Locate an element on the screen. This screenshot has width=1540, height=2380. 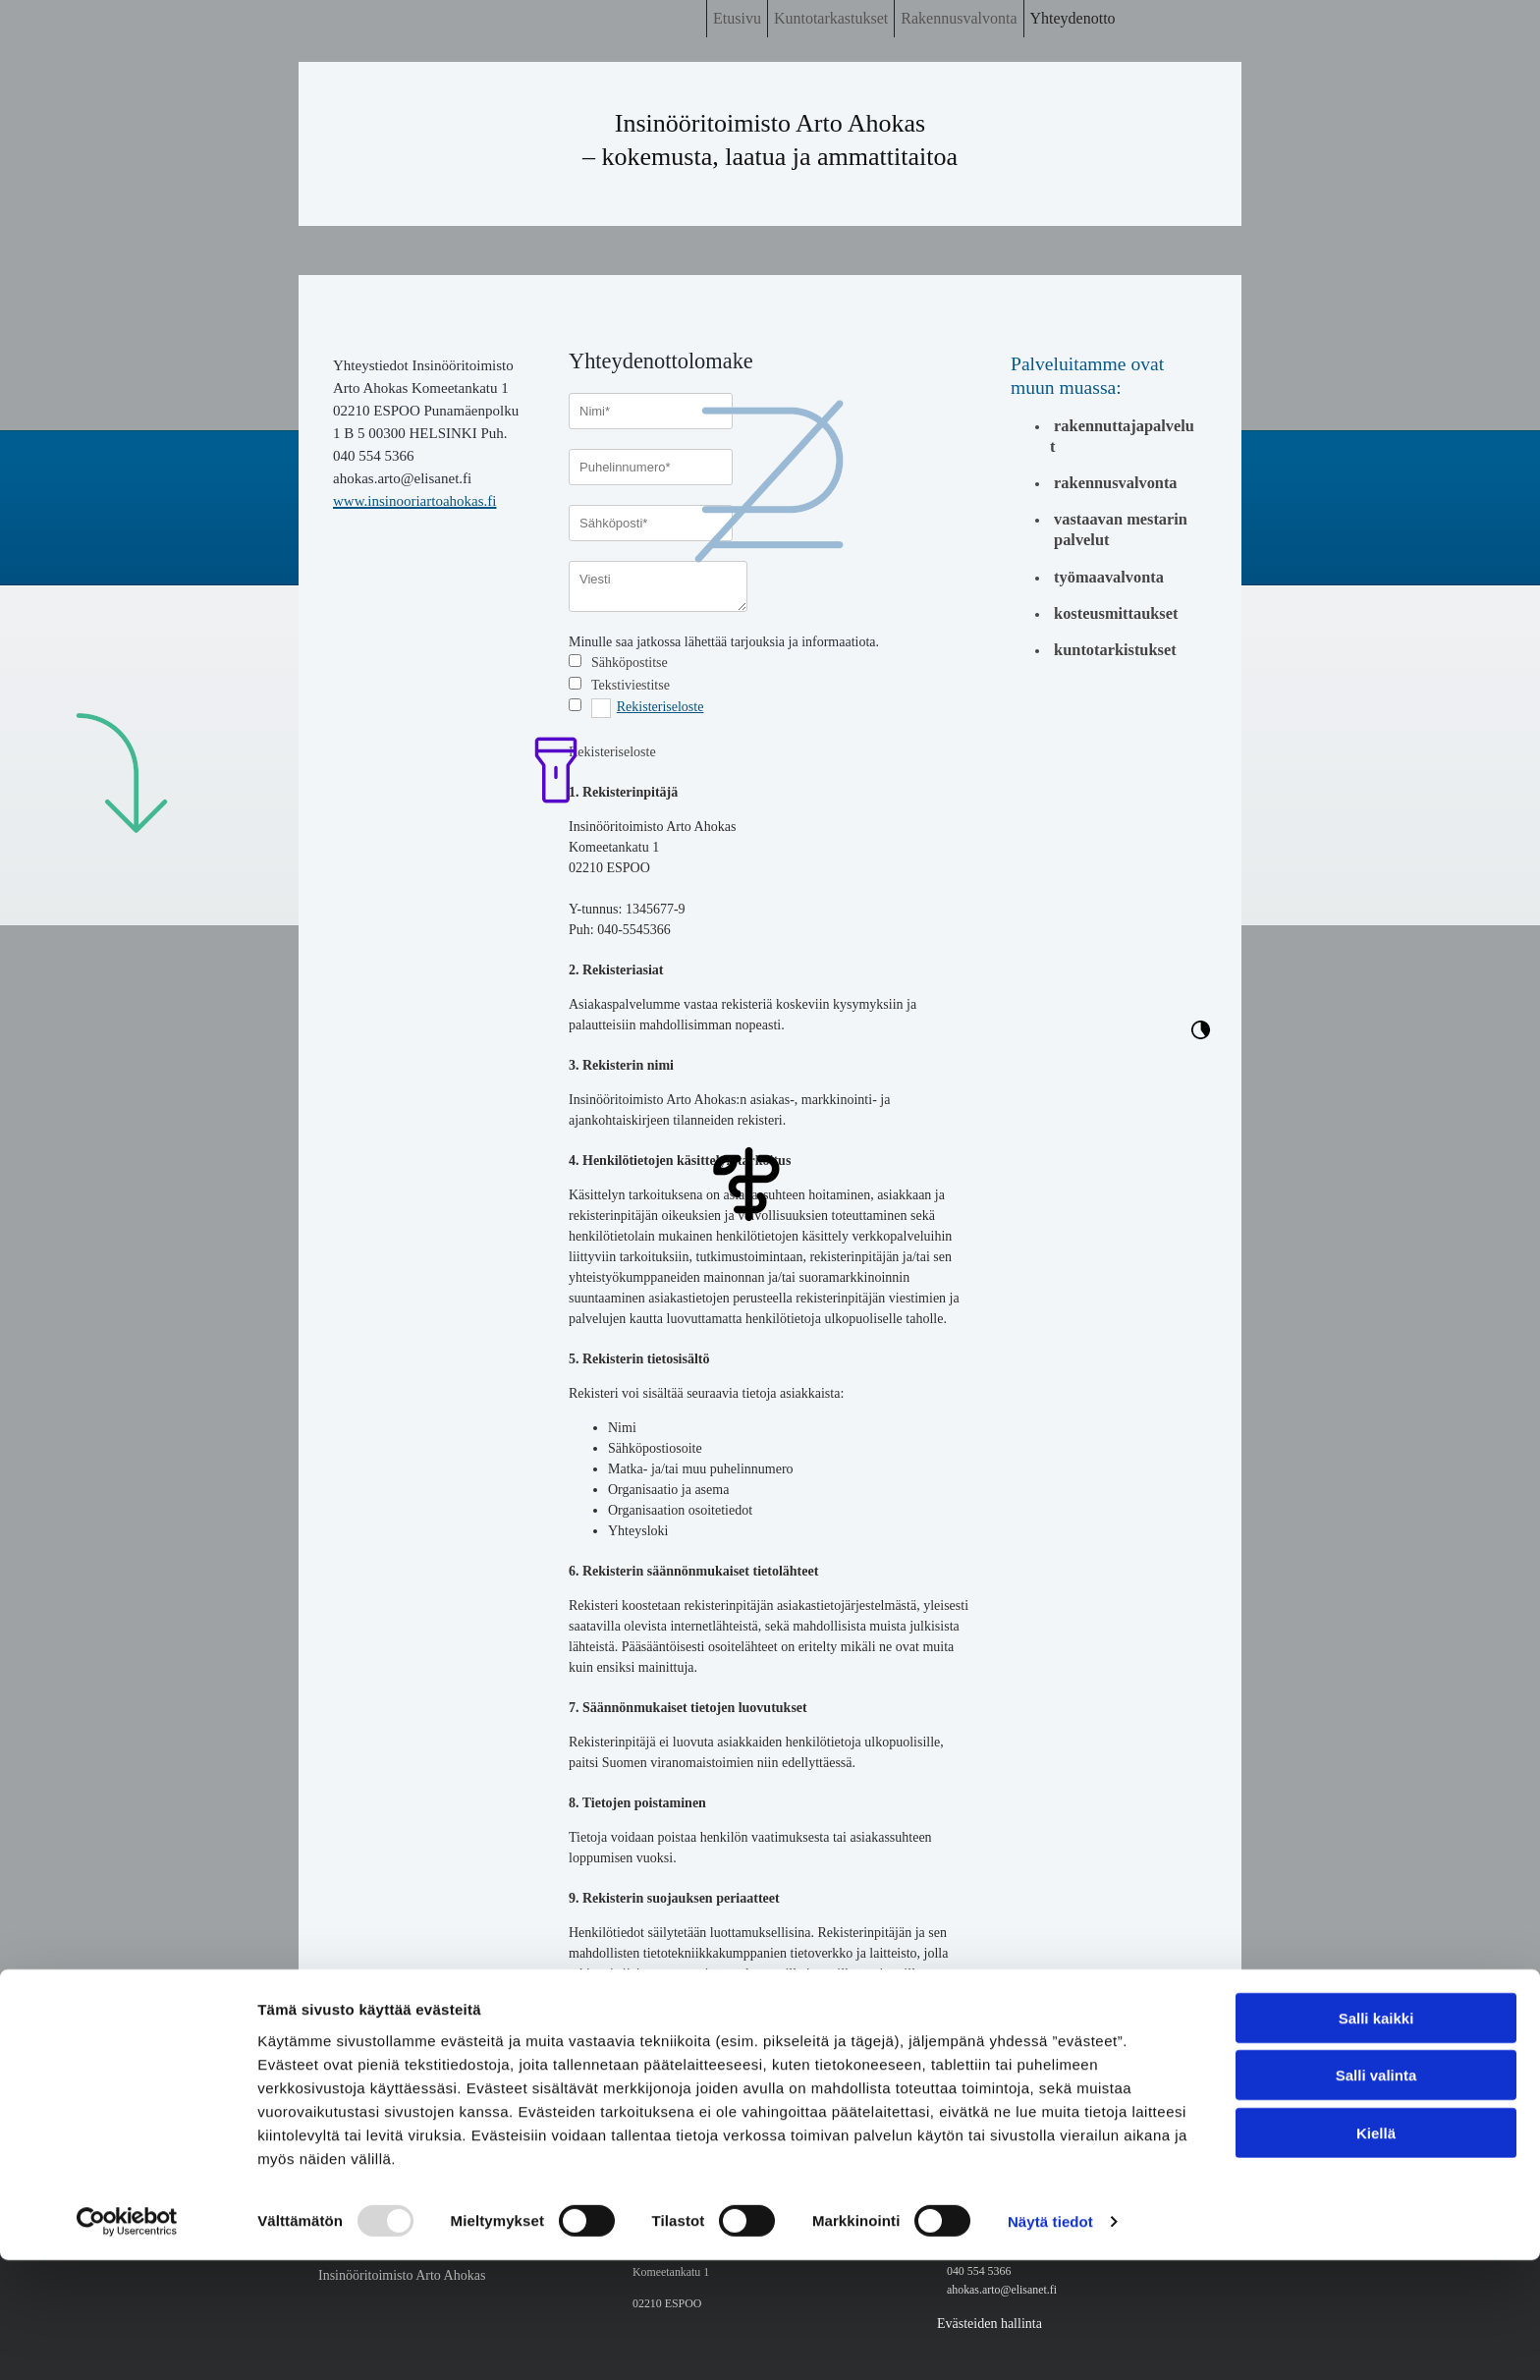
indicates 40% progress or completion is located at coordinates (1200, 1029).